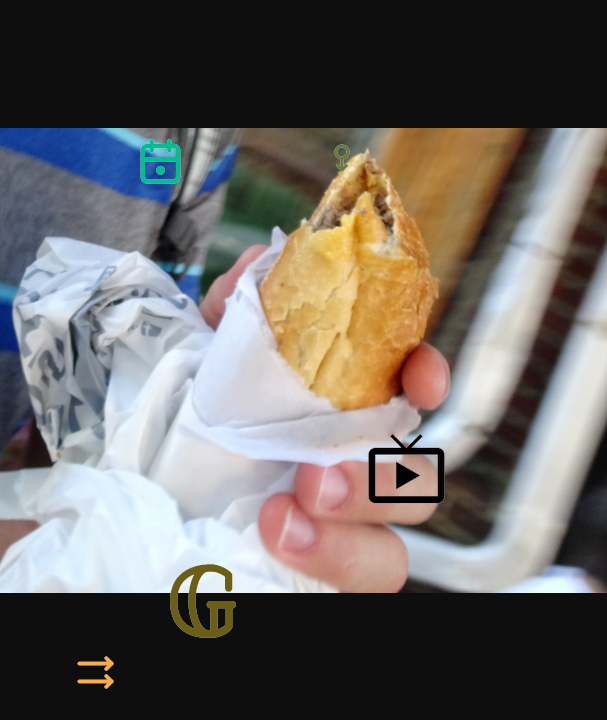 The height and width of the screenshot is (720, 607). Describe the element at coordinates (203, 601) in the screenshot. I see `link to The Guardian news website` at that location.